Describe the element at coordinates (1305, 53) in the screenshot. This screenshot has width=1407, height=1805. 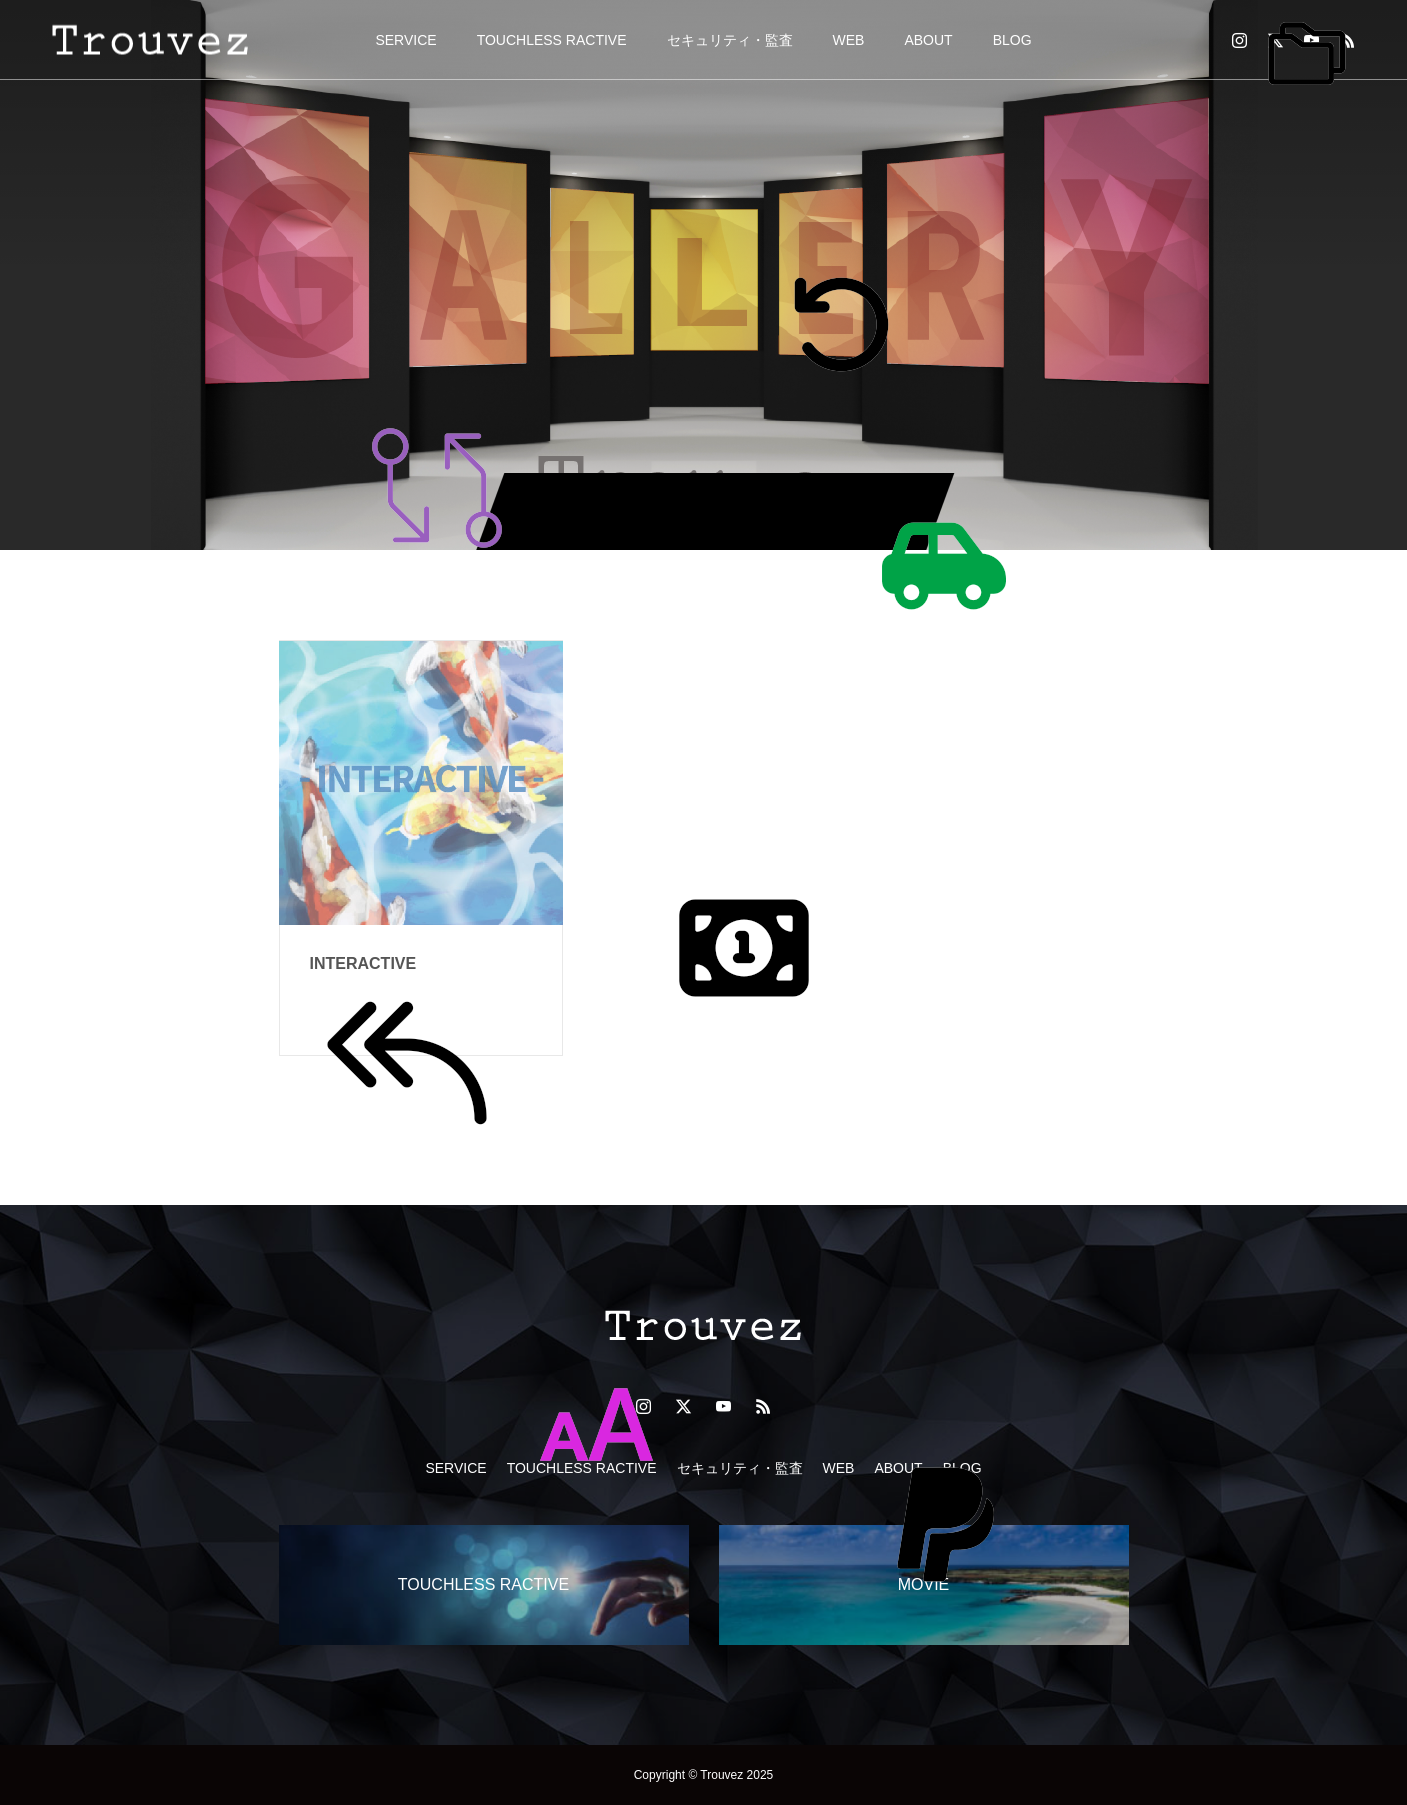
I see `browse all folders` at that location.